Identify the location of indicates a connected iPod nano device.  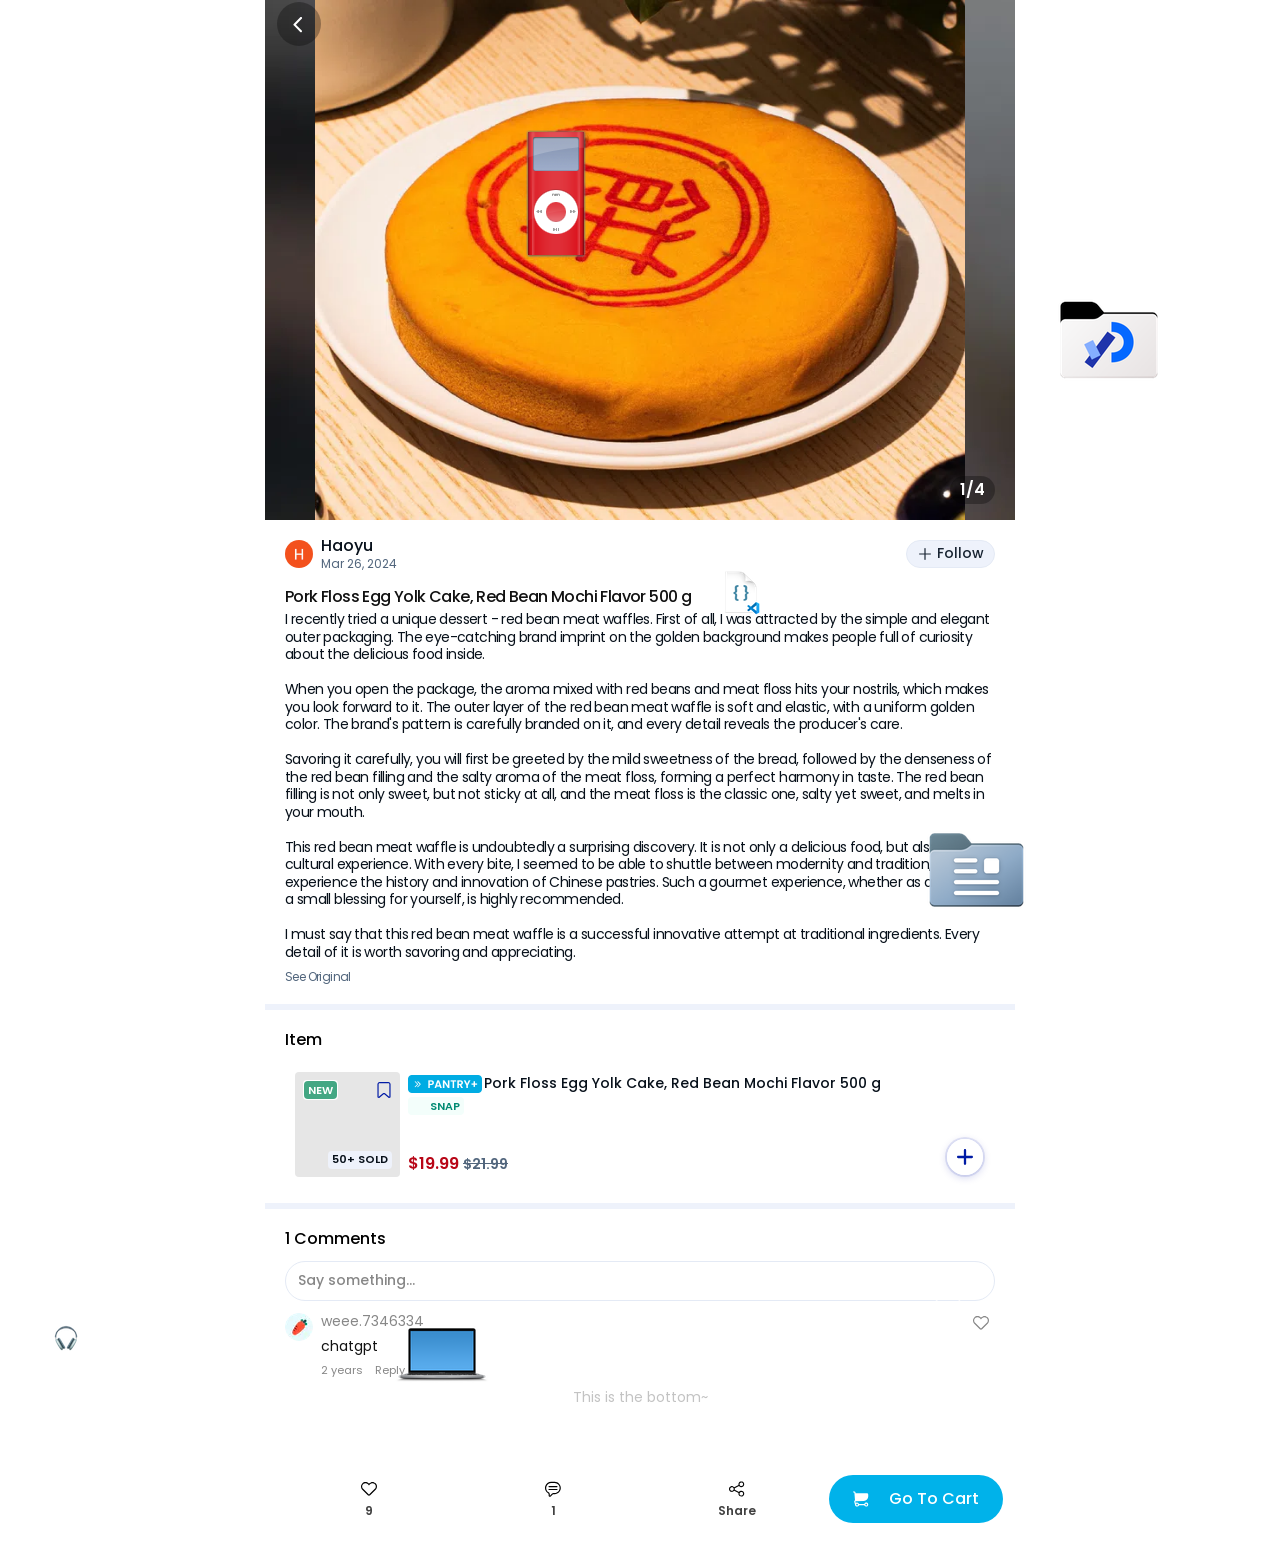
(556, 194).